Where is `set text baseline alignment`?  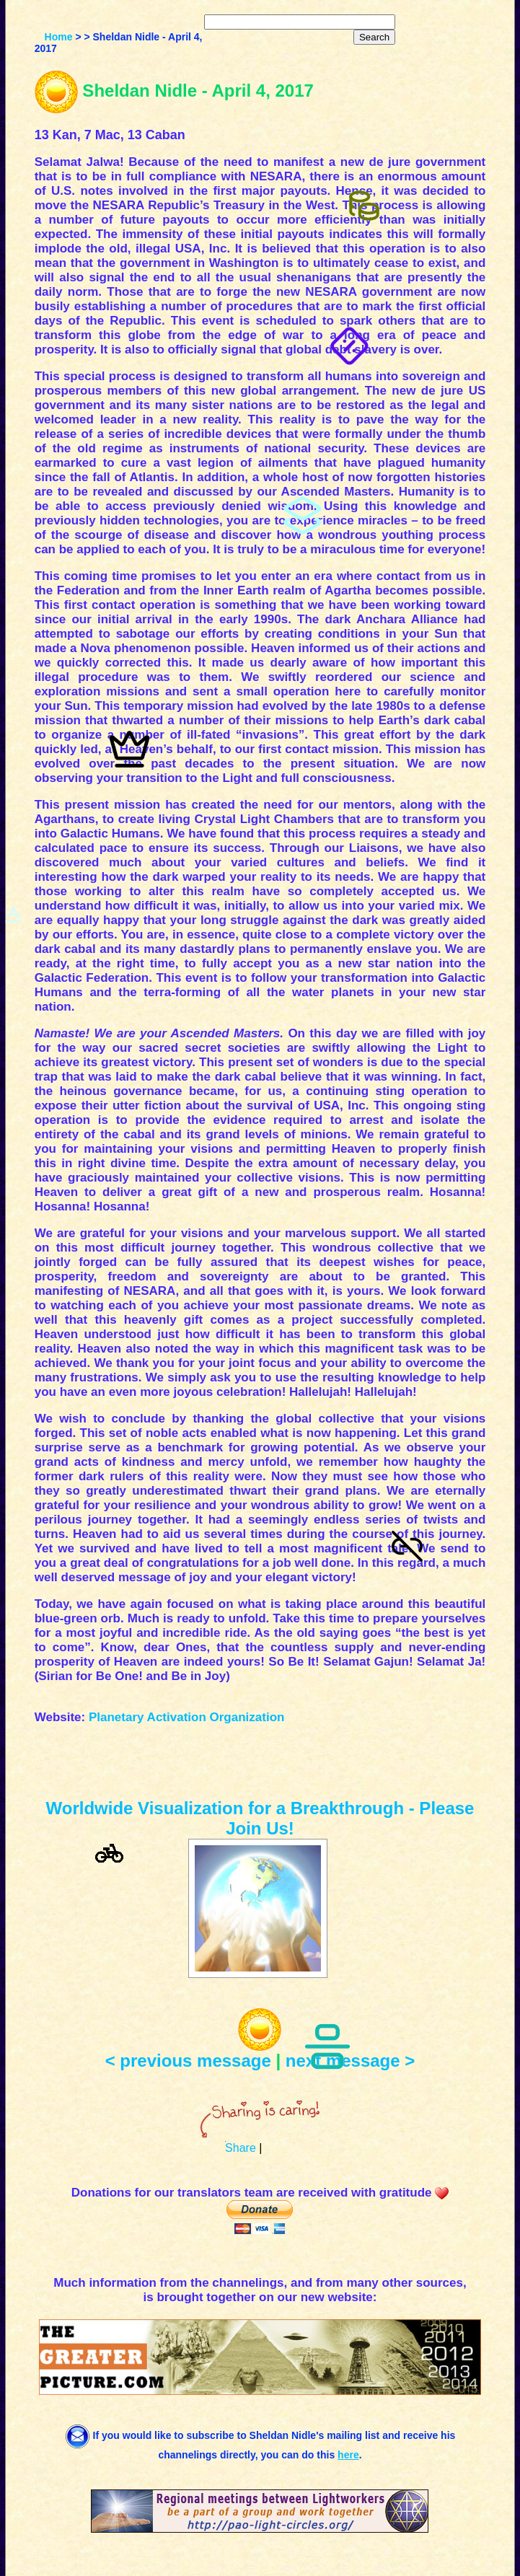
set text baseline alignment is located at coordinates (13, 914).